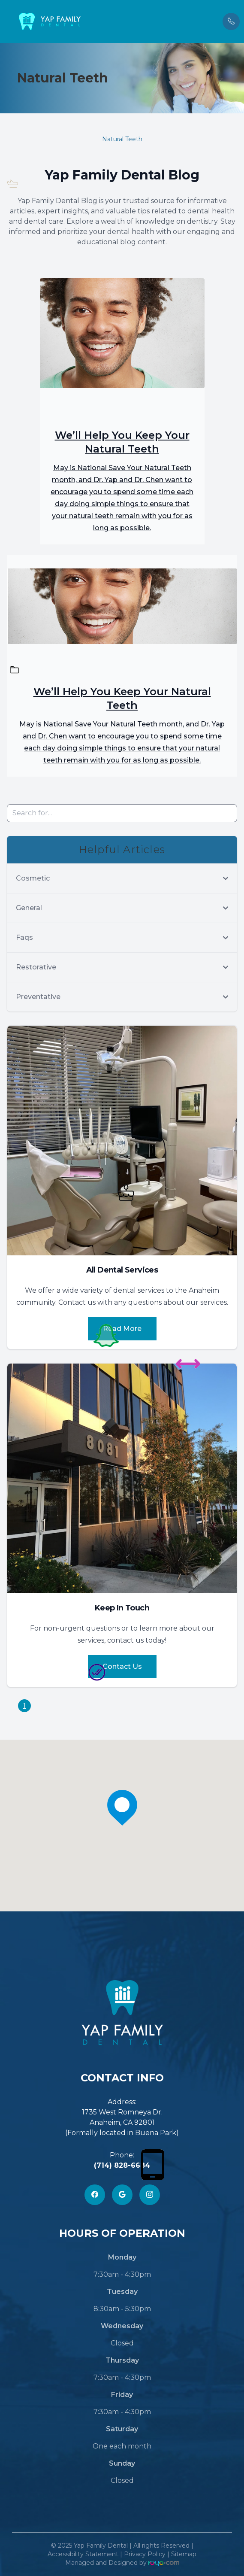  Describe the element at coordinates (97, 1672) in the screenshot. I see `task or item marked as complete` at that location.